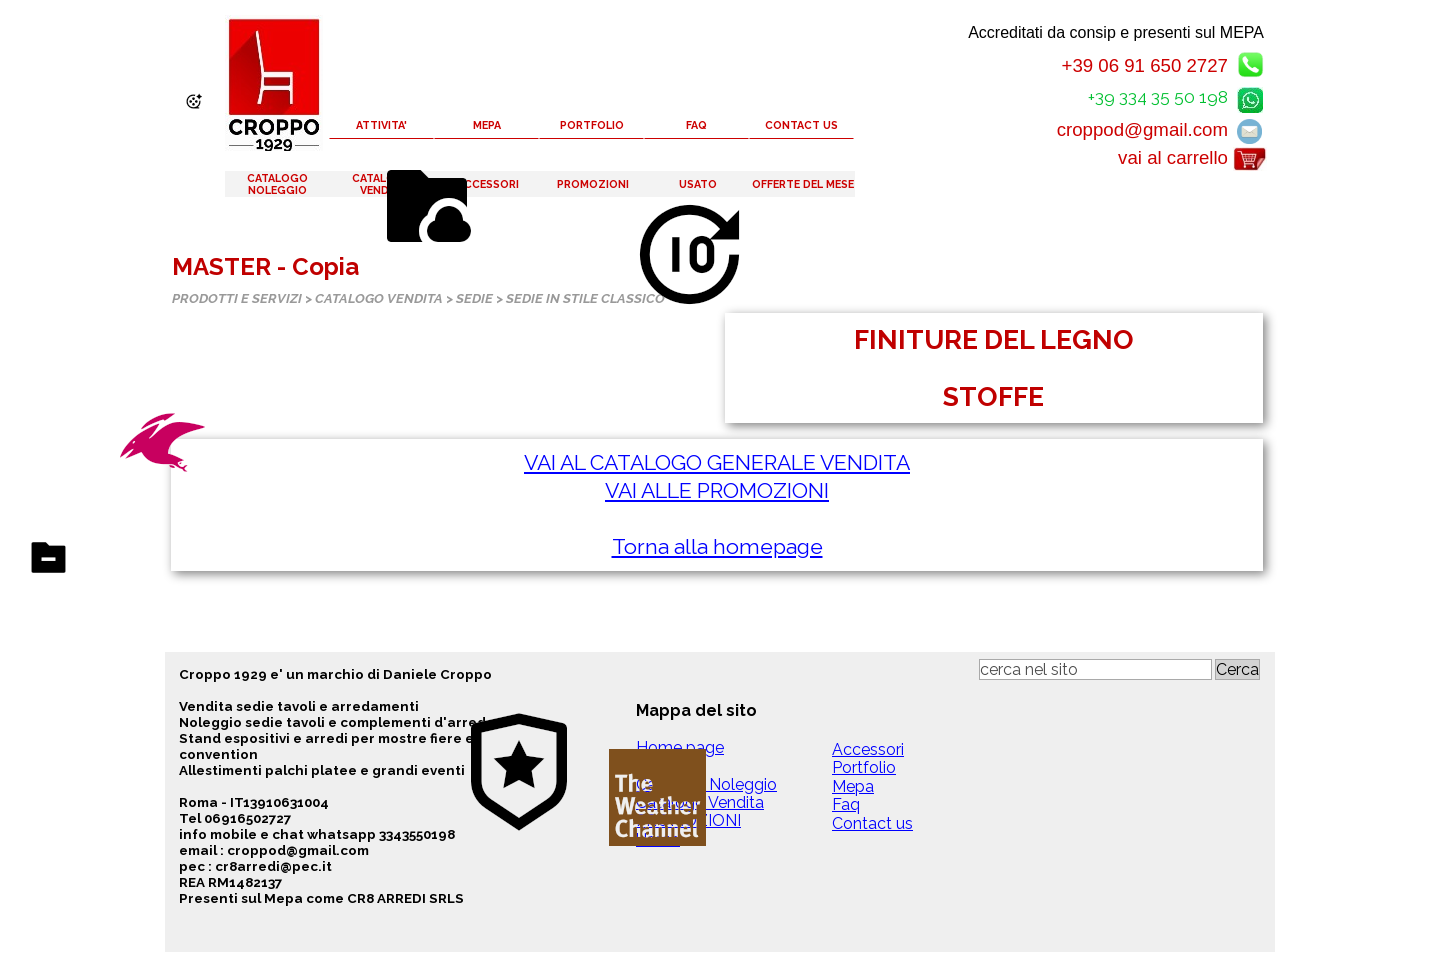  I want to click on pterodactyl game server management panel logo, so click(162, 442).